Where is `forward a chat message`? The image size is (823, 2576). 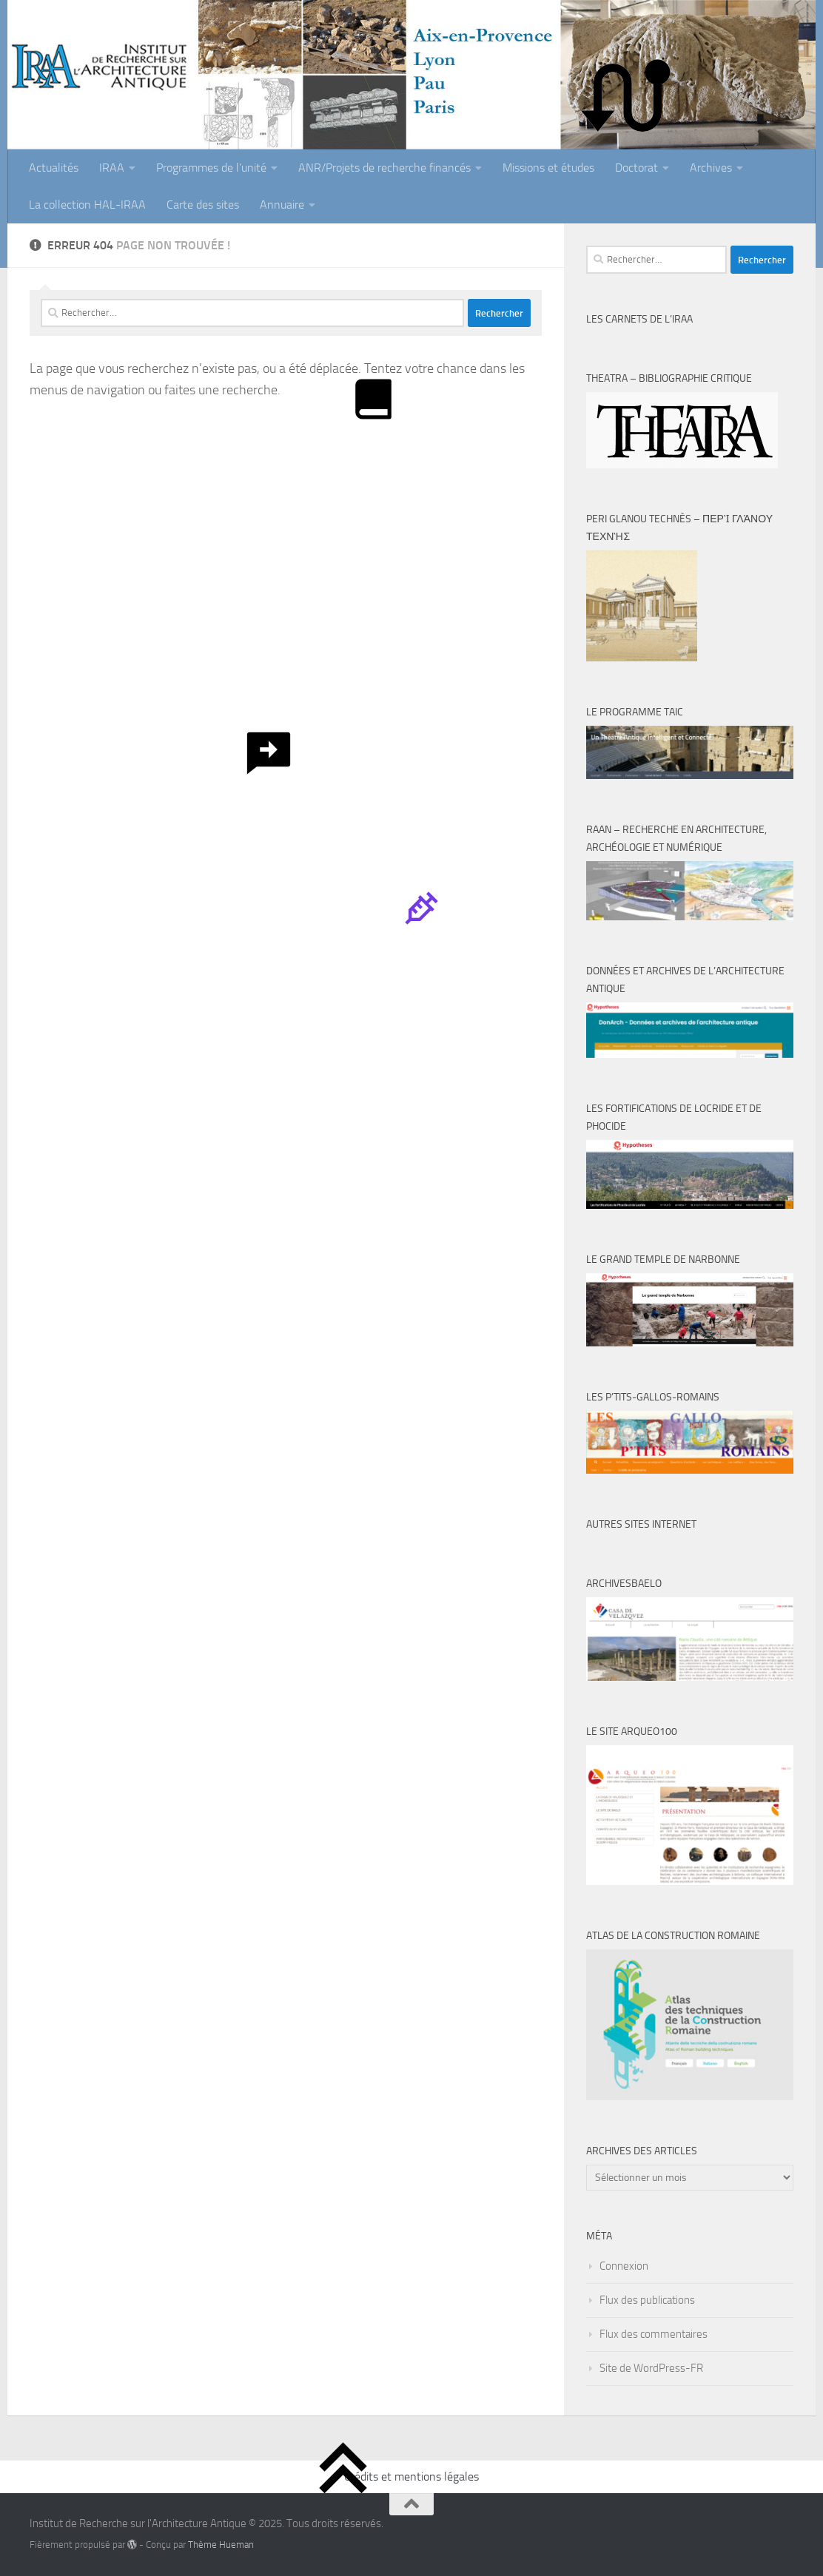
forward a chat message is located at coordinates (269, 752).